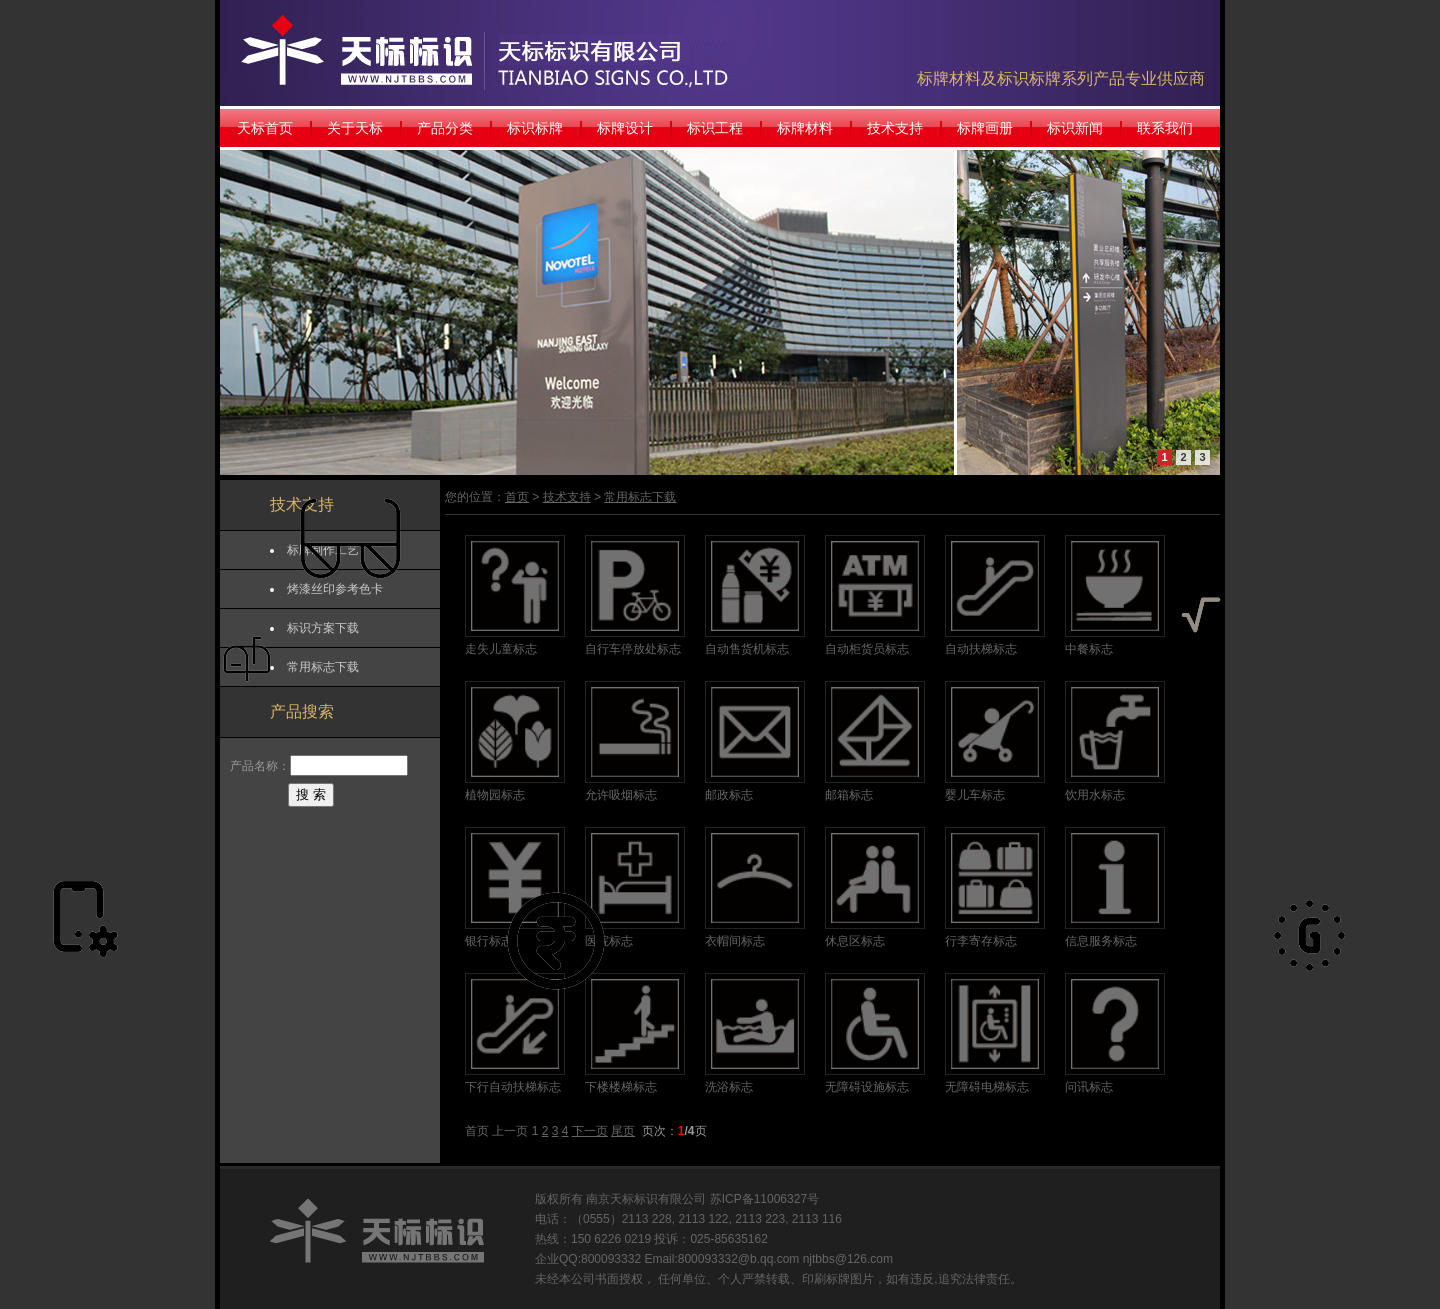 The image size is (1440, 1309). Describe the element at coordinates (78, 916) in the screenshot. I see `access mobile device settings` at that location.